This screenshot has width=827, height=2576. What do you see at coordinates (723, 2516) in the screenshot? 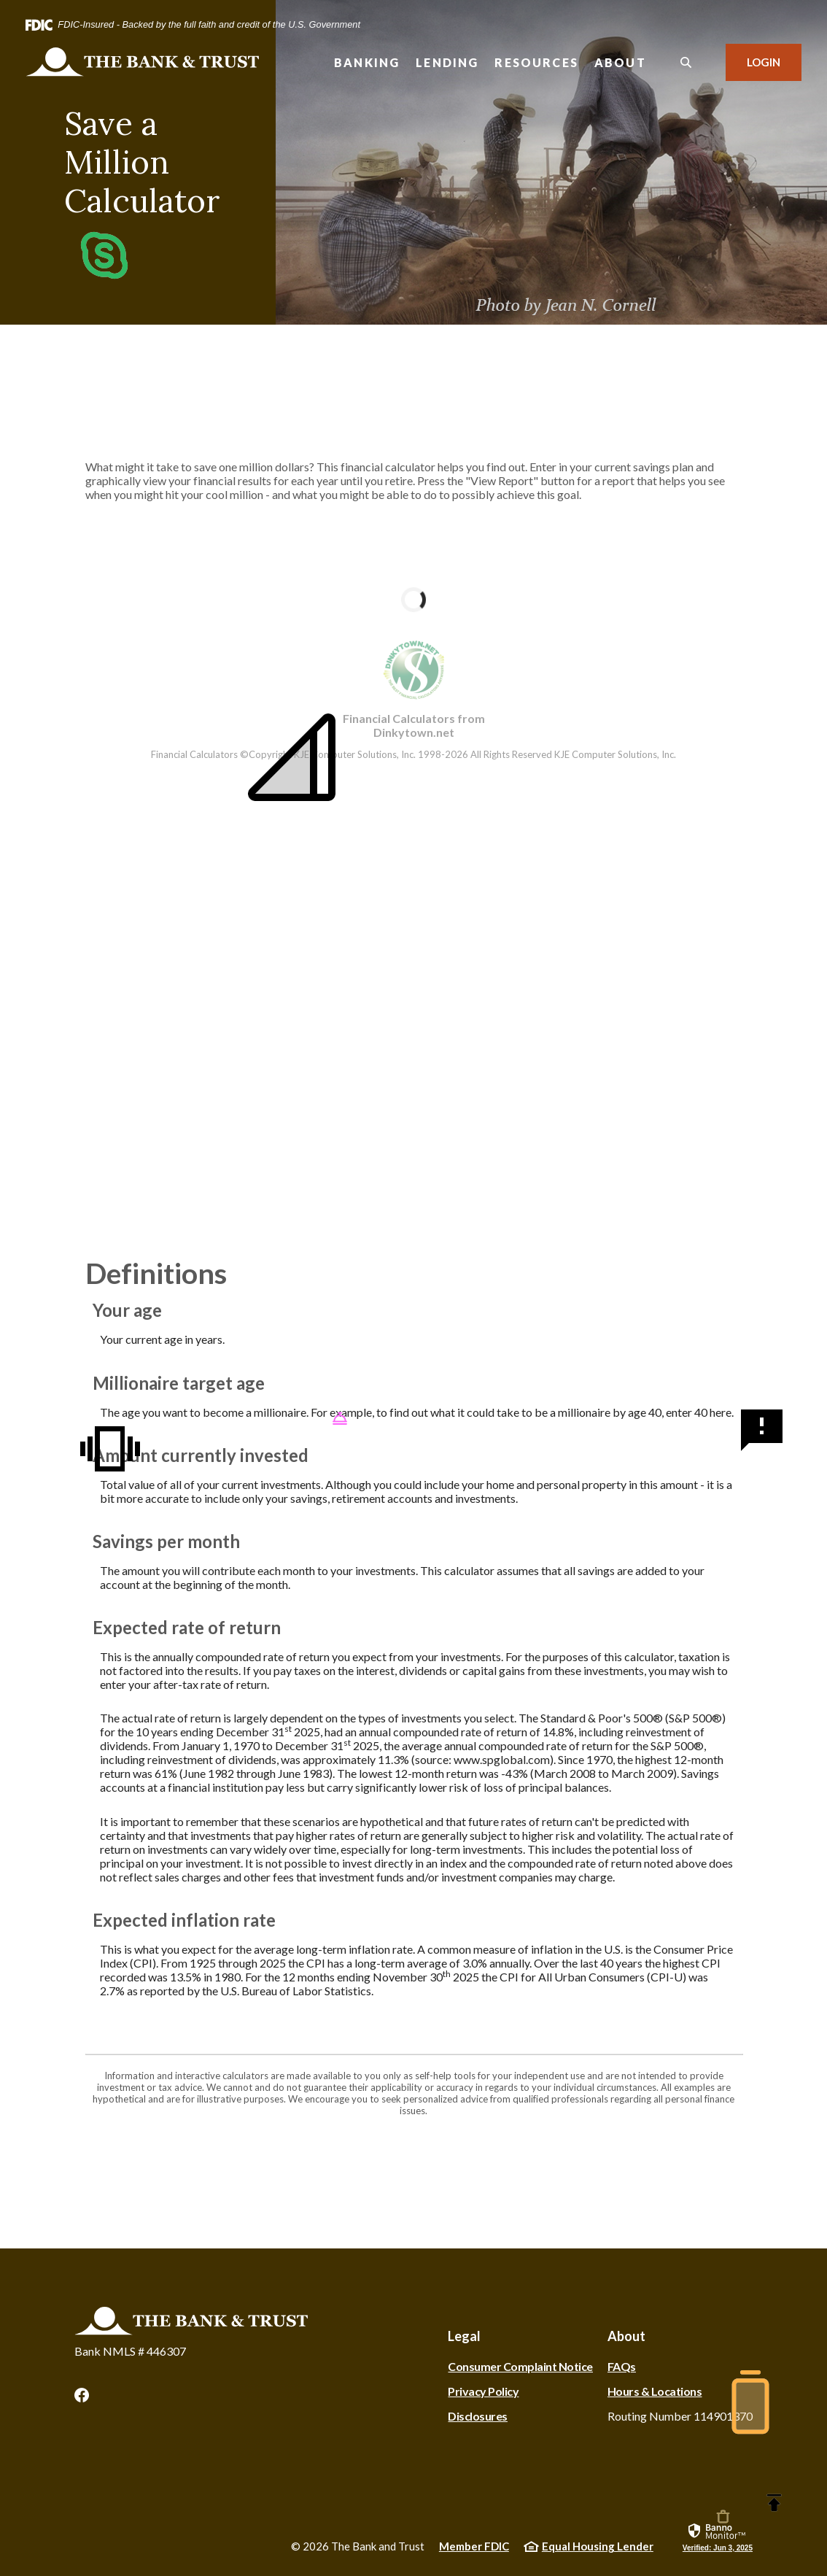
I see `delete this item` at bounding box center [723, 2516].